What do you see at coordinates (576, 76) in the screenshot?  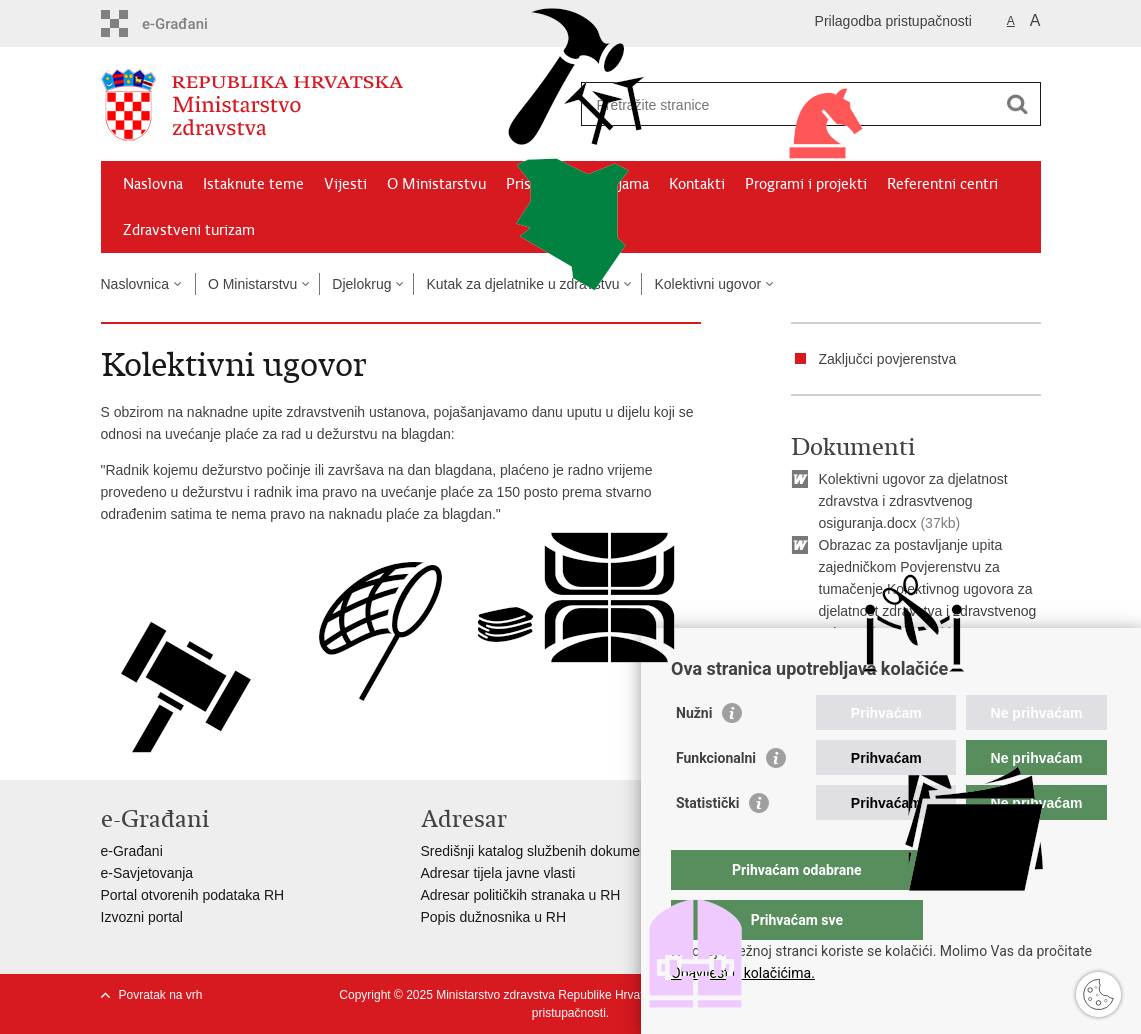 I see `access construction or building tools` at bounding box center [576, 76].